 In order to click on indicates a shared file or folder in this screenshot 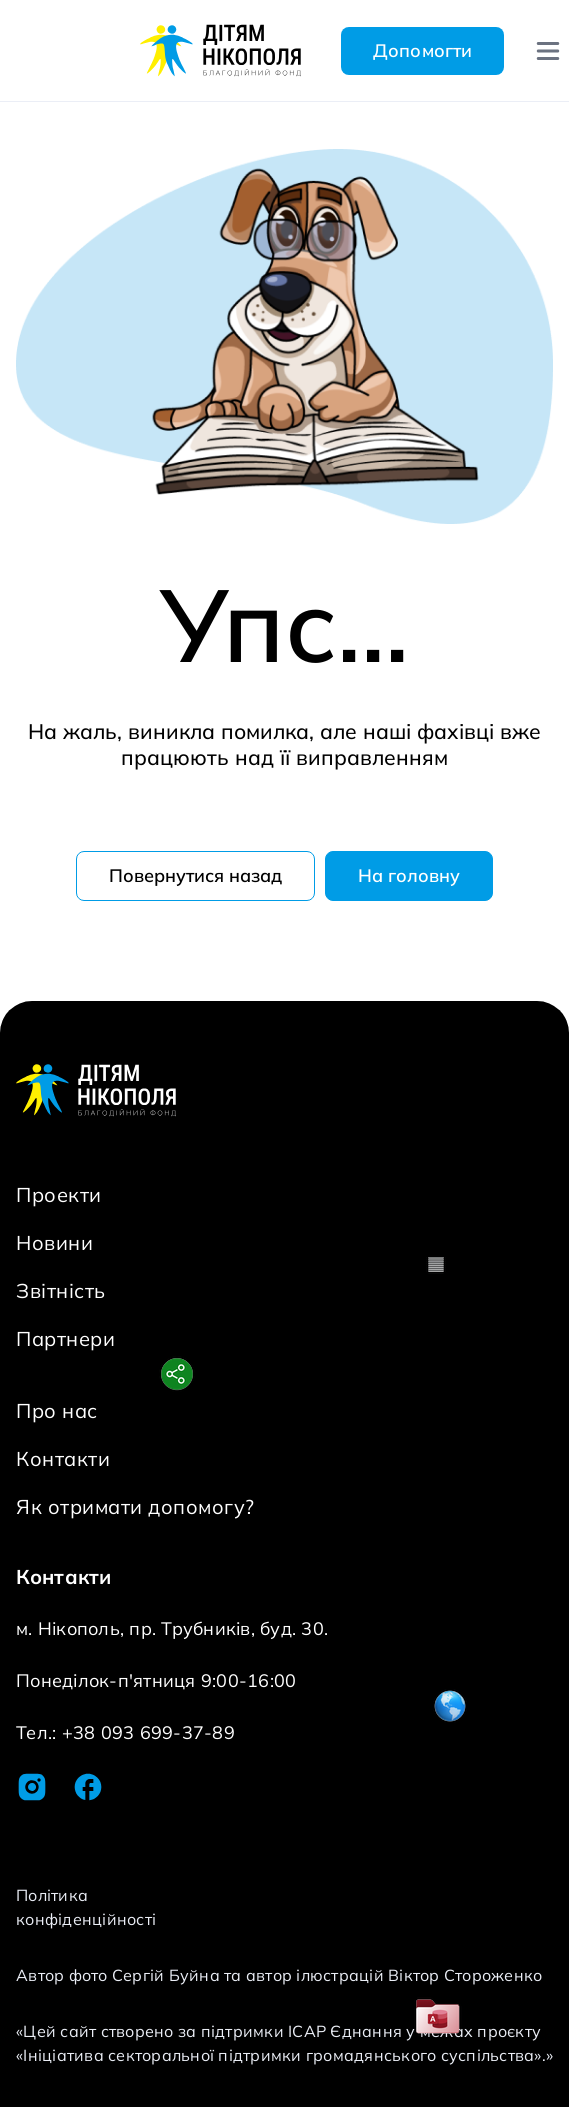, I will do `click(177, 1374)`.